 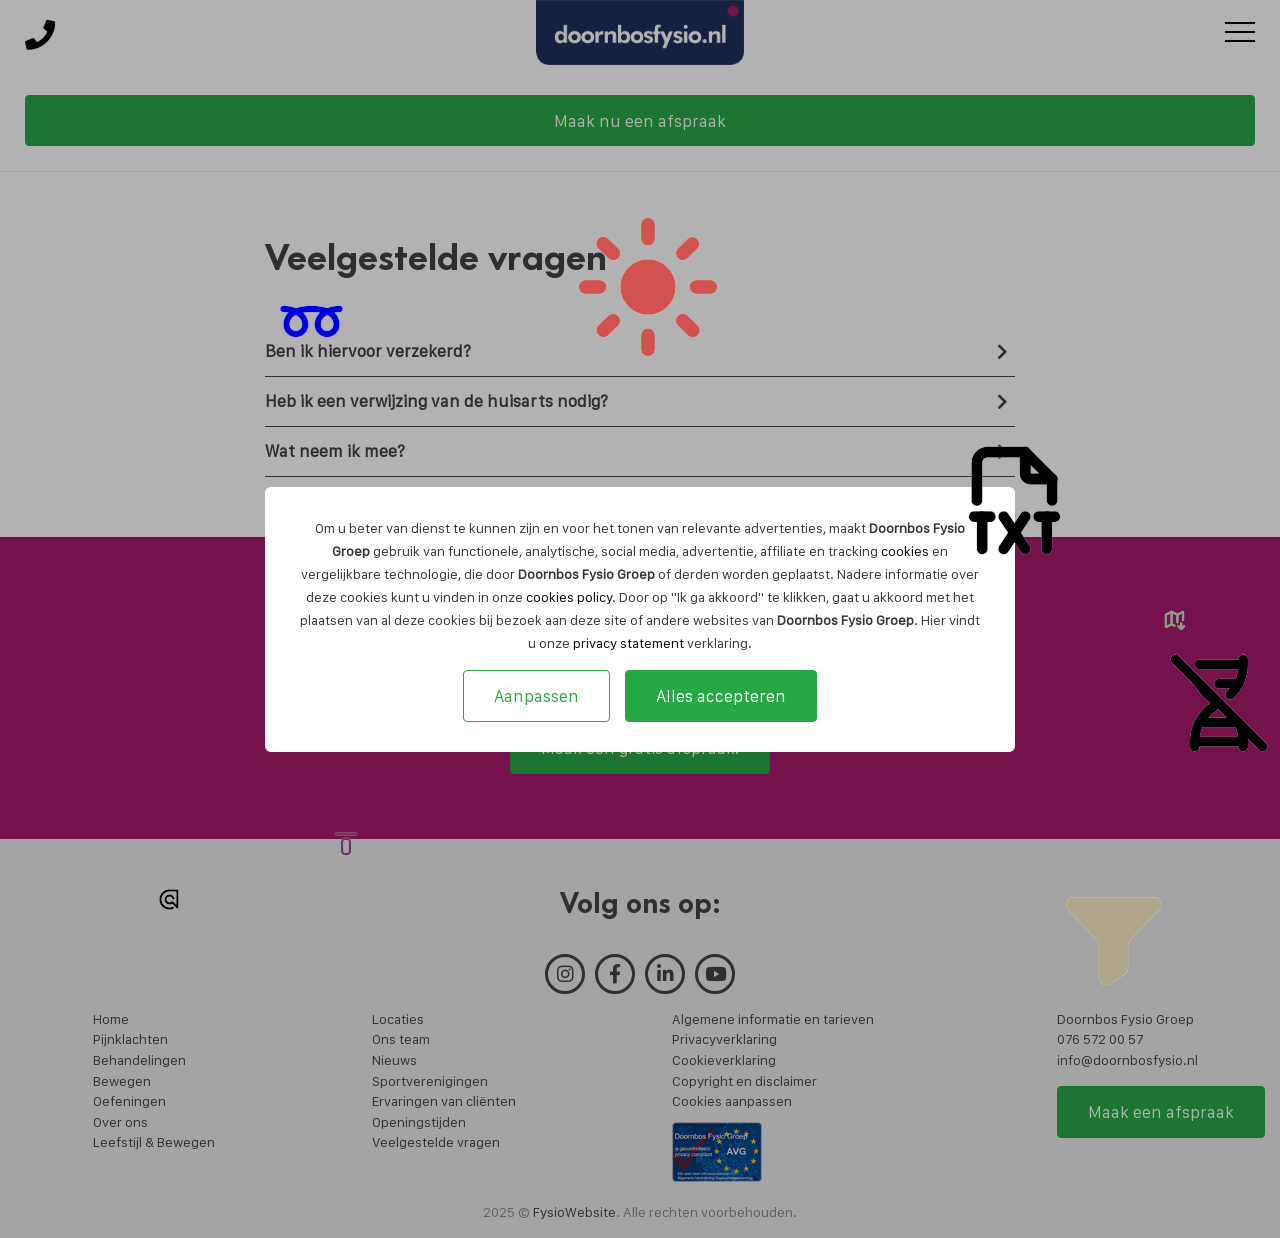 I want to click on filter or sort content, so click(x=1113, y=937).